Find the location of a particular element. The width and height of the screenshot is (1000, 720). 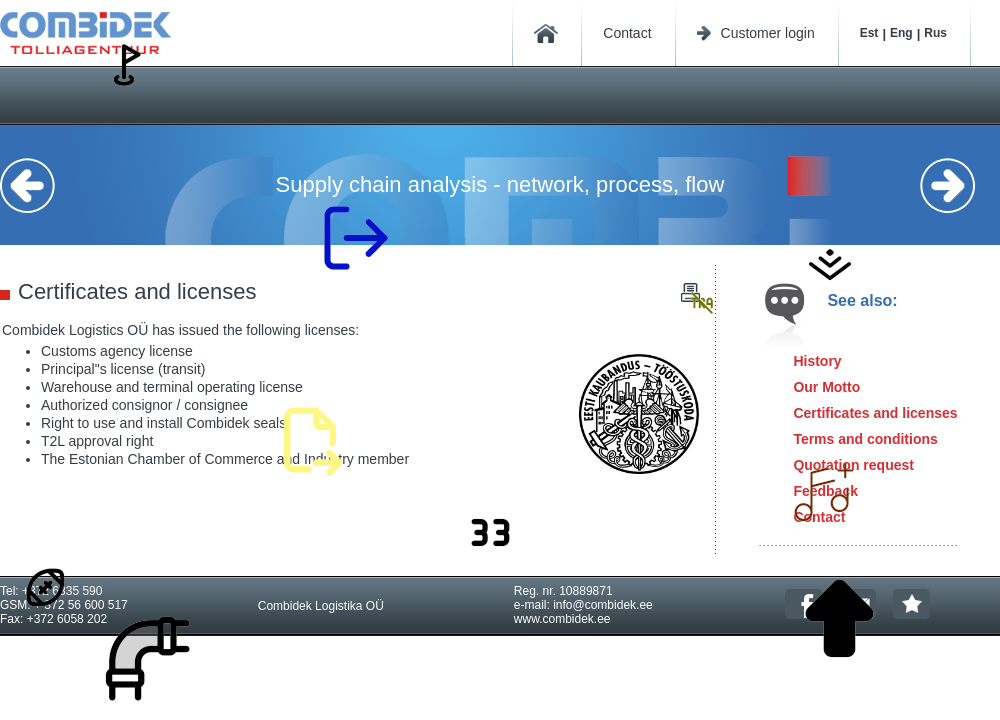

export file to another location is located at coordinates (310, 440).